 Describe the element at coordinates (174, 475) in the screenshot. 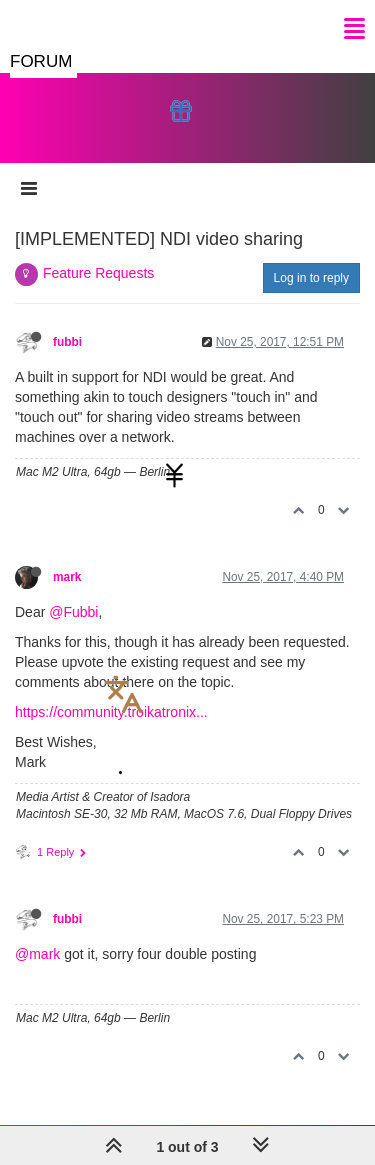

I see `view prices in japanese yen` at that location.